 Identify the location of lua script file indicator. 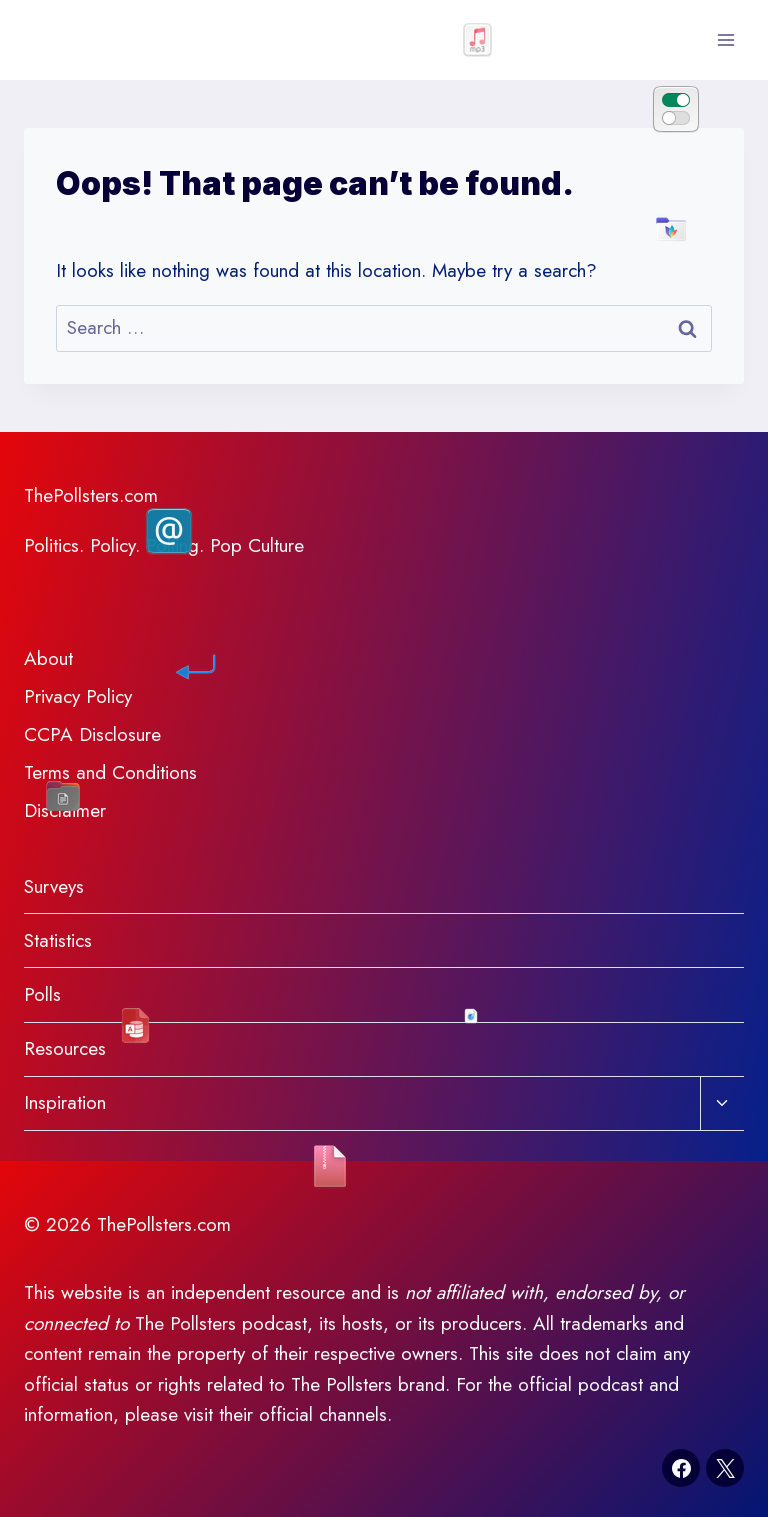
(471, 1016).